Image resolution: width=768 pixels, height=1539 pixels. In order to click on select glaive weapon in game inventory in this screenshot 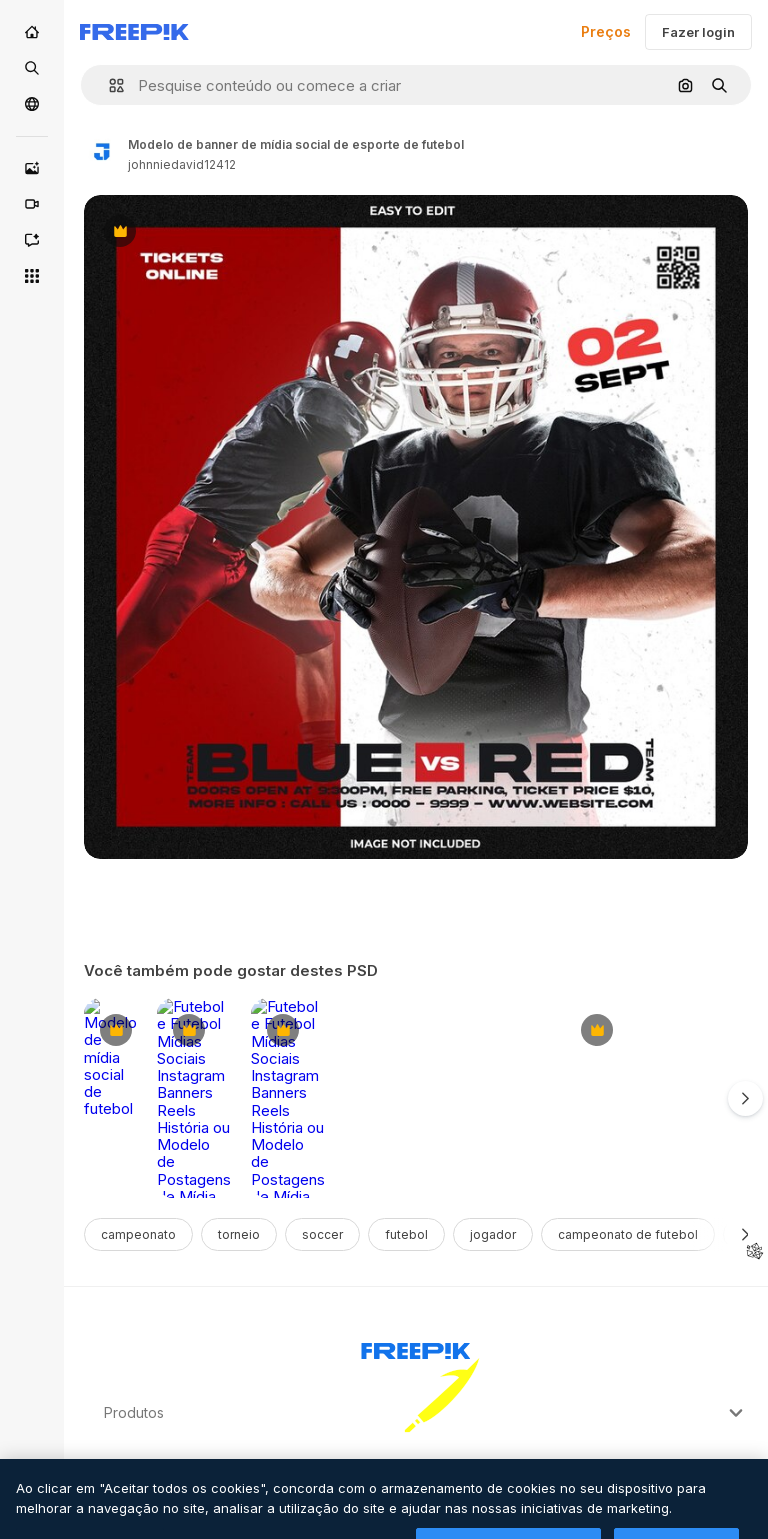, I will do `click(442, 1394)`.